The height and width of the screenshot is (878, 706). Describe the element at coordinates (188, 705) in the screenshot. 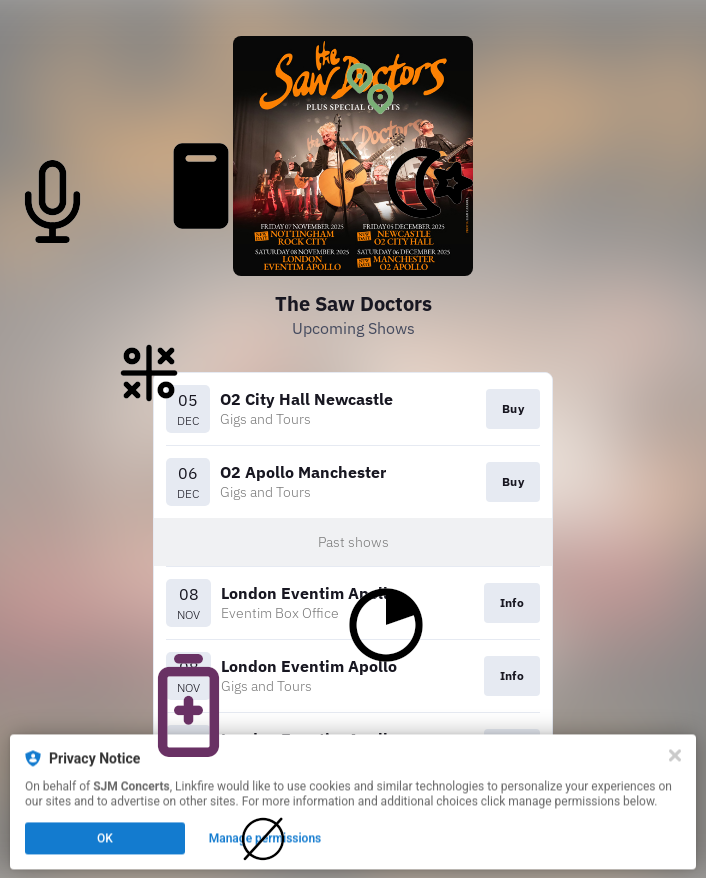

I see `add or extend battery life` at that location.